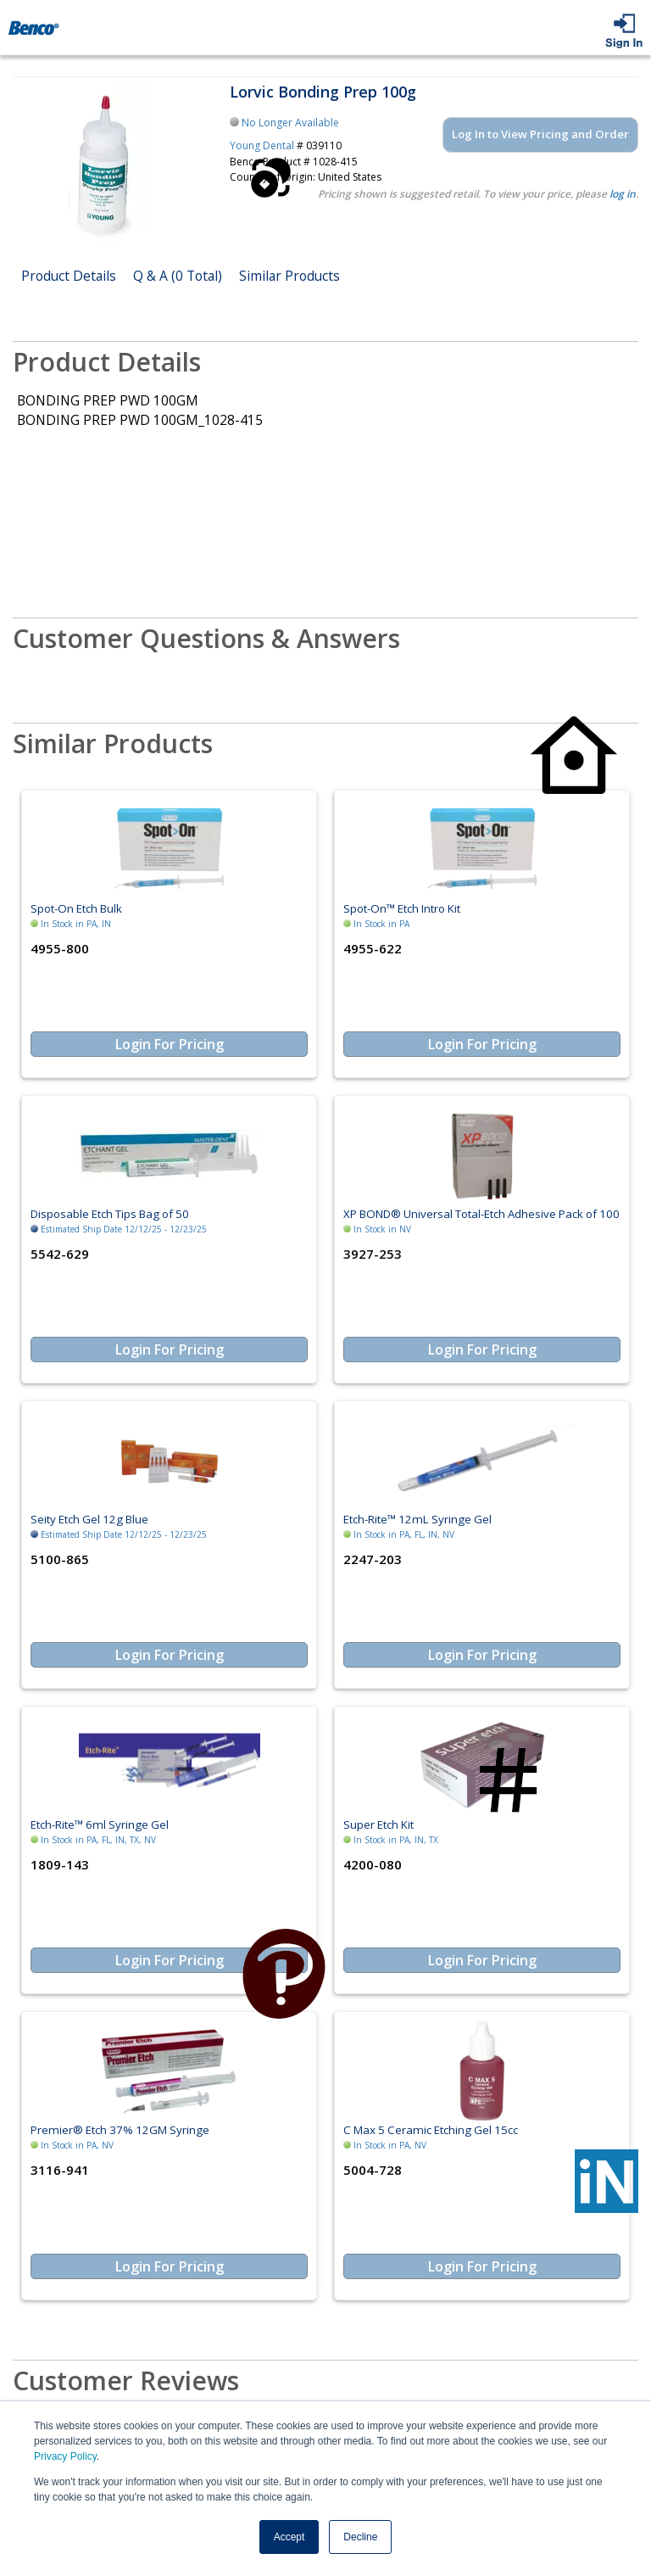 This screenshot has width=651, height=2576. Describe the element at coordinates (574, 758) in the screenshot. I see `navigate to home screen` at that location.